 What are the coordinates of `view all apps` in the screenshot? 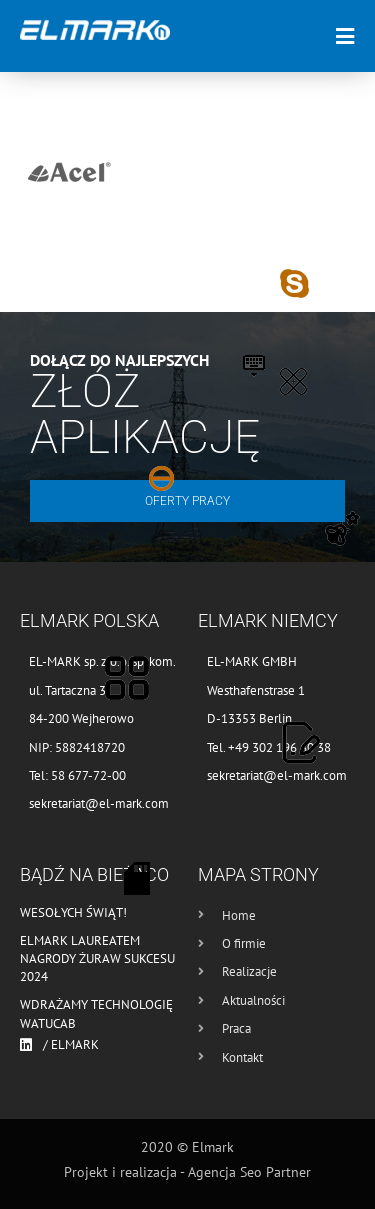 It's located at (127, 678).